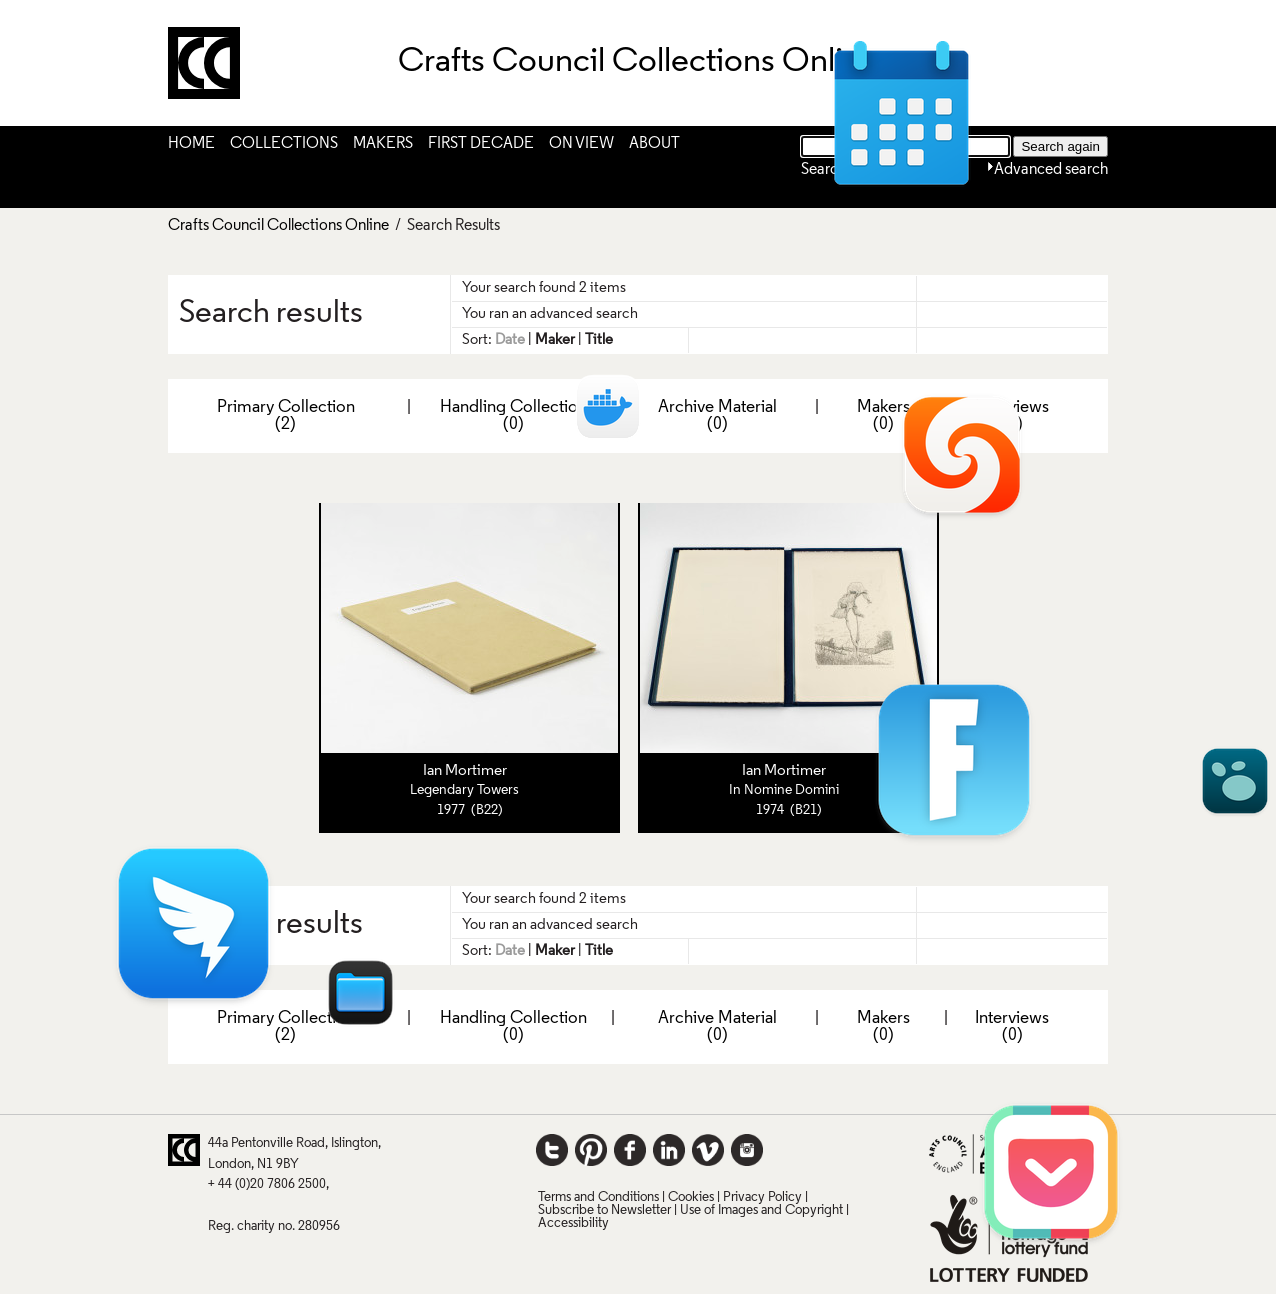 This screenshot has width=1276, height=1294. Describe the element at coordinates (360, 992) in the screenshot. I see `open the files app` at that location.